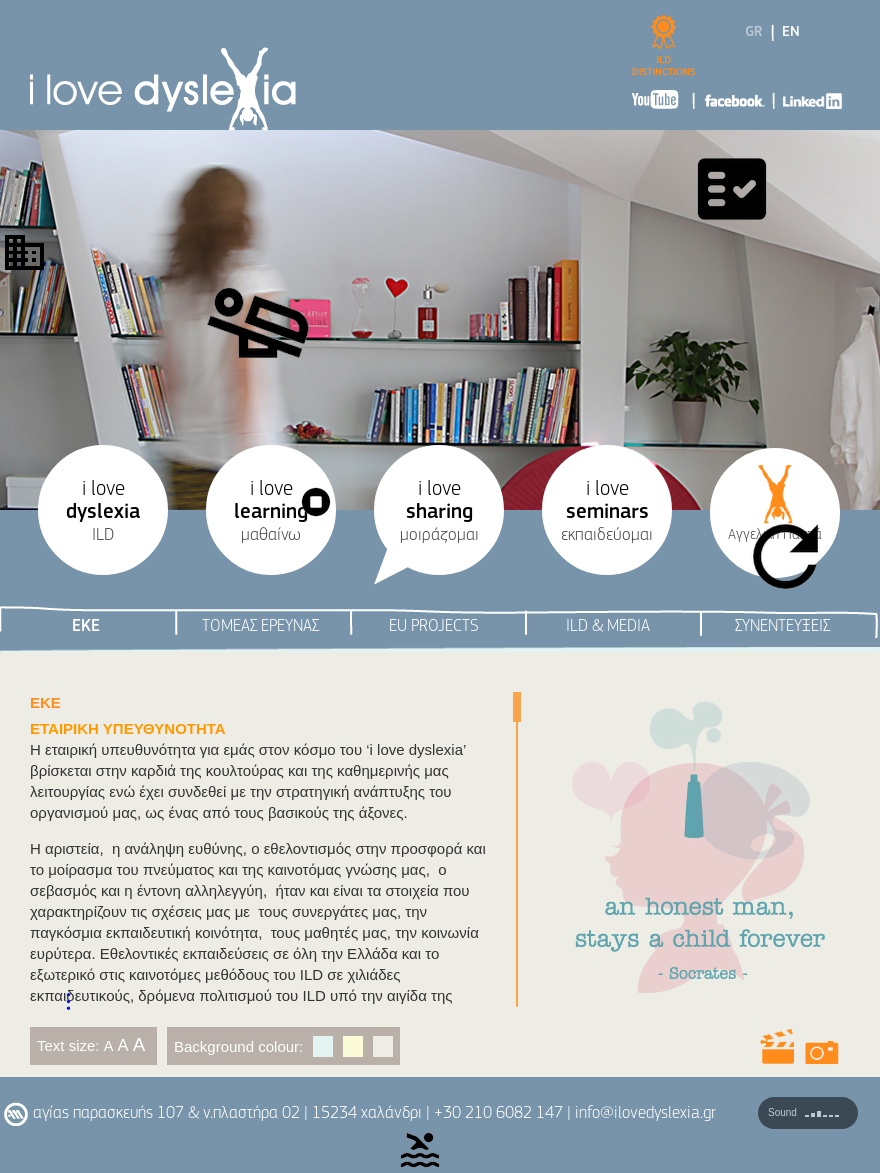 Image resolution: width=880 pixels, height=1173 pixels. What do you see at coordinates (68, 1001) in the screenshot?
I see `open more options menu` at bounding box center [68, 1001].